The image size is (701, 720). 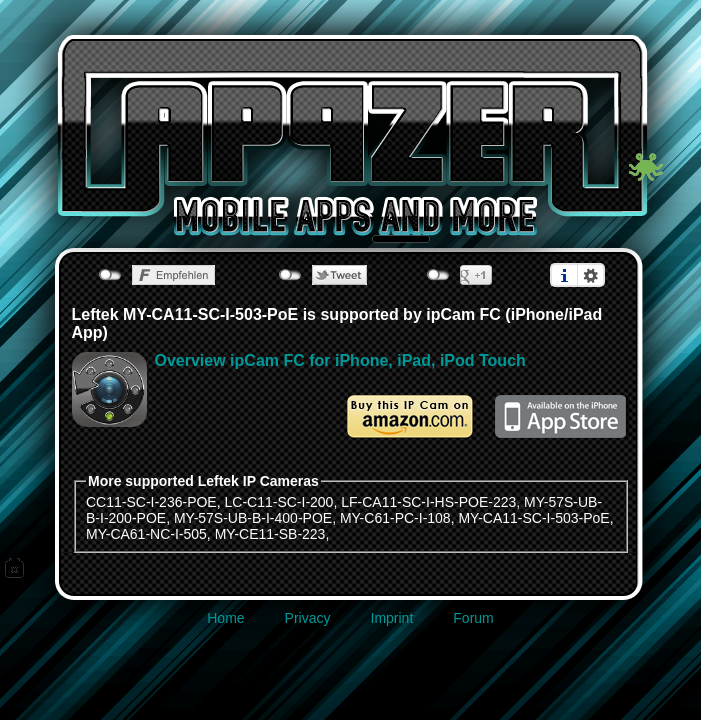 What do you see at coordinates (646, 167) in the screenshot?
I see `represents the flying spaghetti monster or pastafarianism` at bounding box center [646, 167].